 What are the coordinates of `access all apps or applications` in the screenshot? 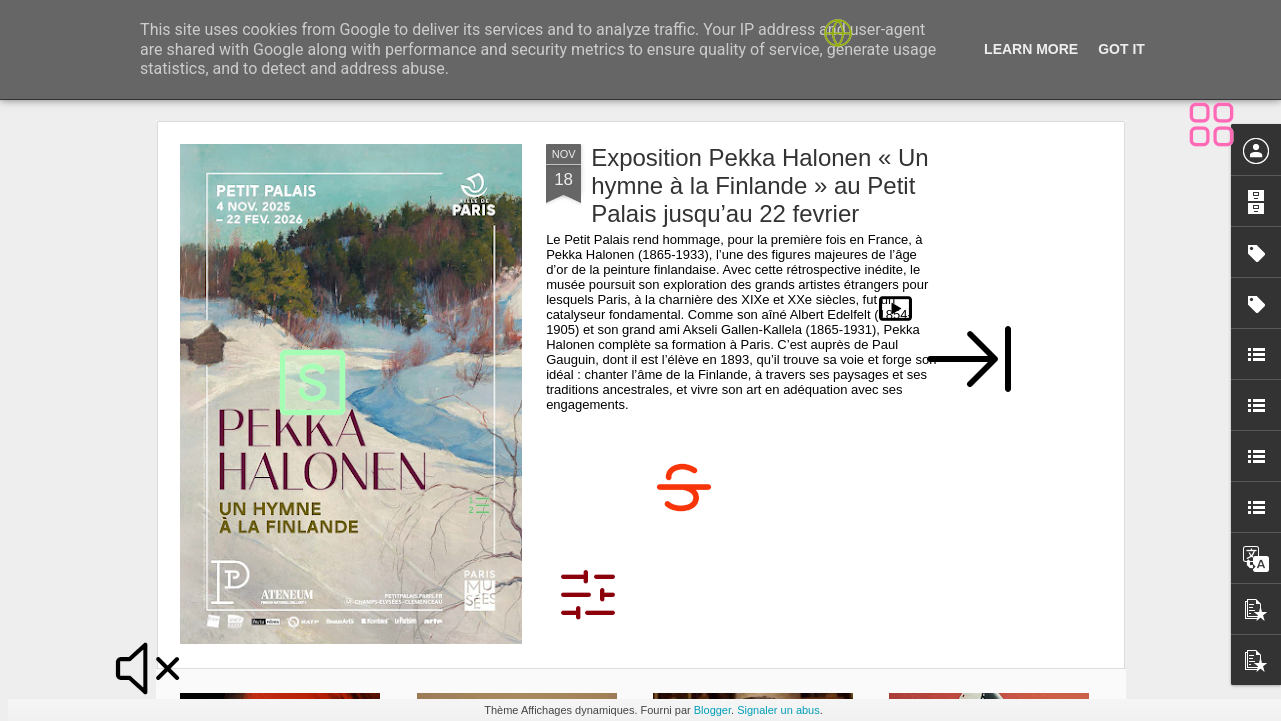 It's located at (1211, 124).